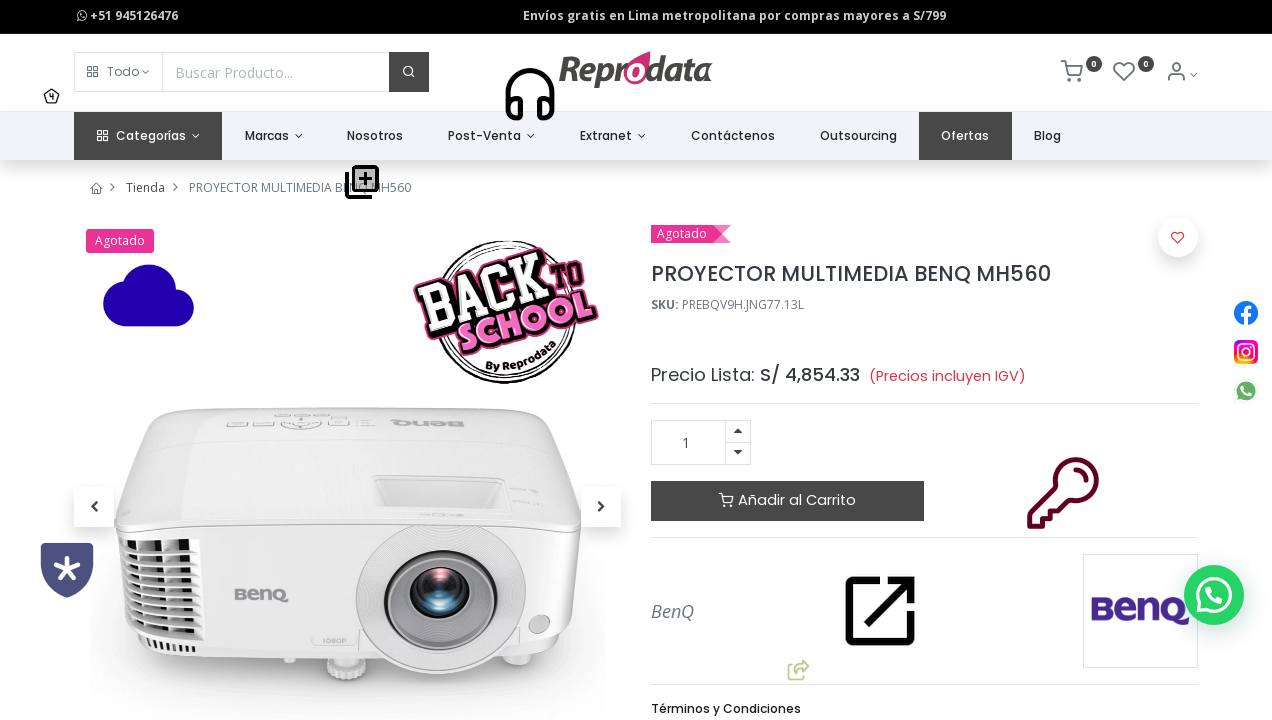  What do you see at coordinates (148, 297) in the screenshot?
I see `access cloud storage` at bounding box center [148, 297].